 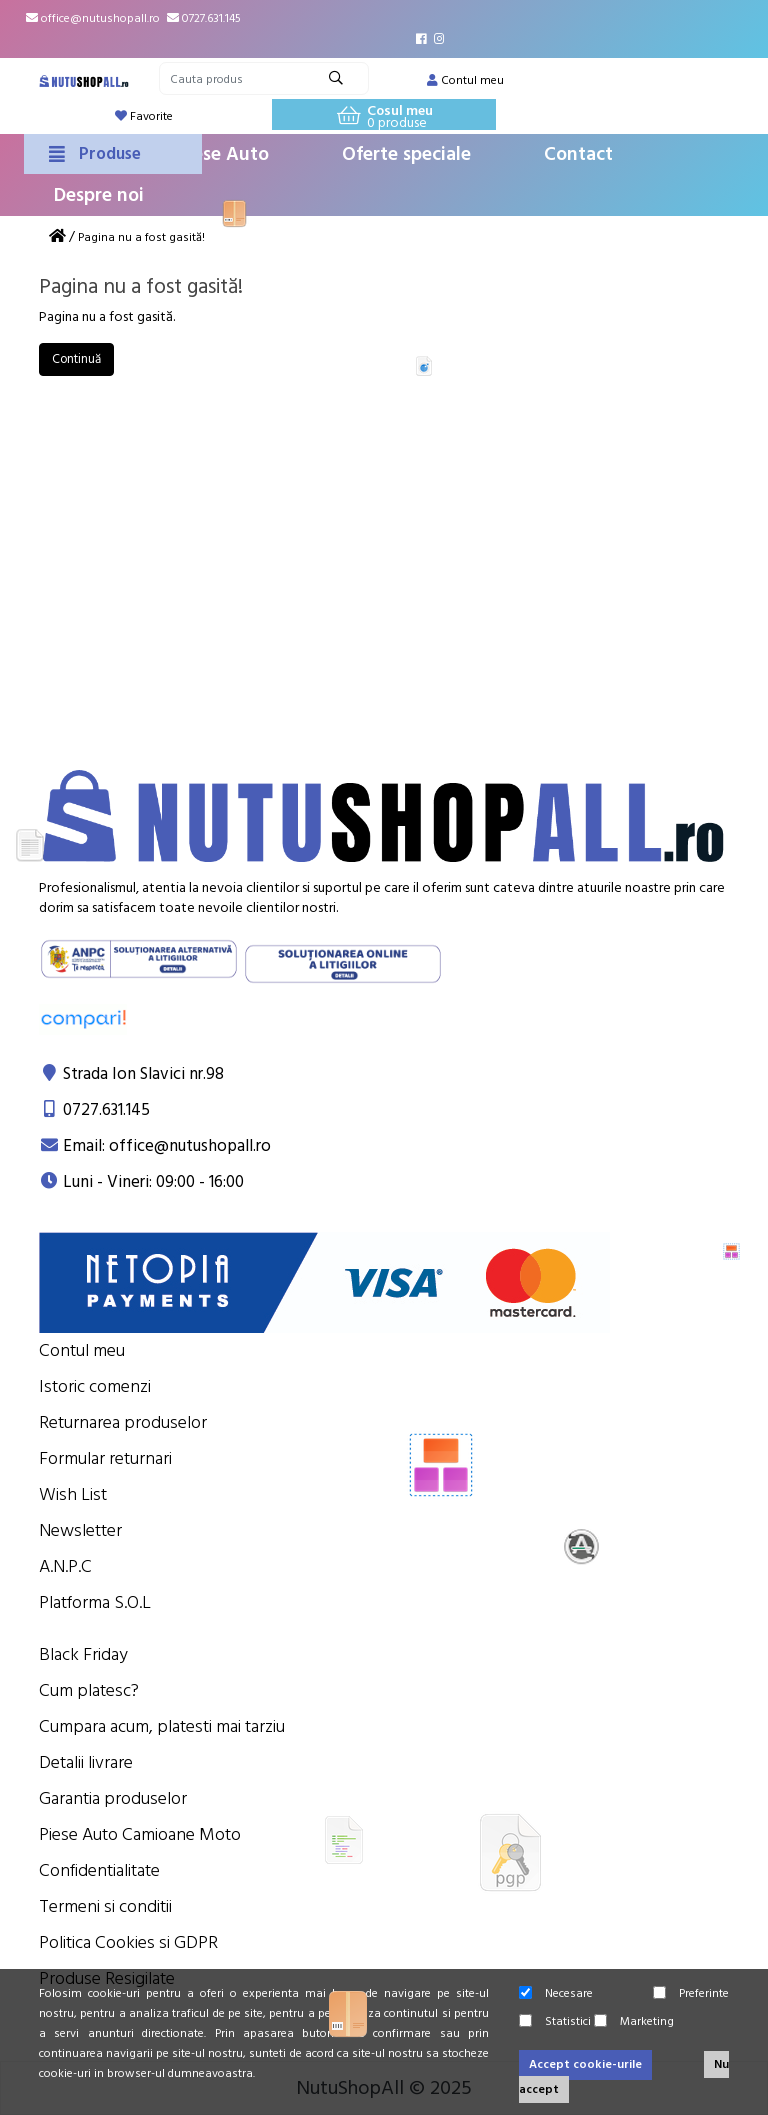 What do you see at coordinates (344, 1840) in the screenshot?
I see `a COBOL source code file` at bounding box center [344, 1840].